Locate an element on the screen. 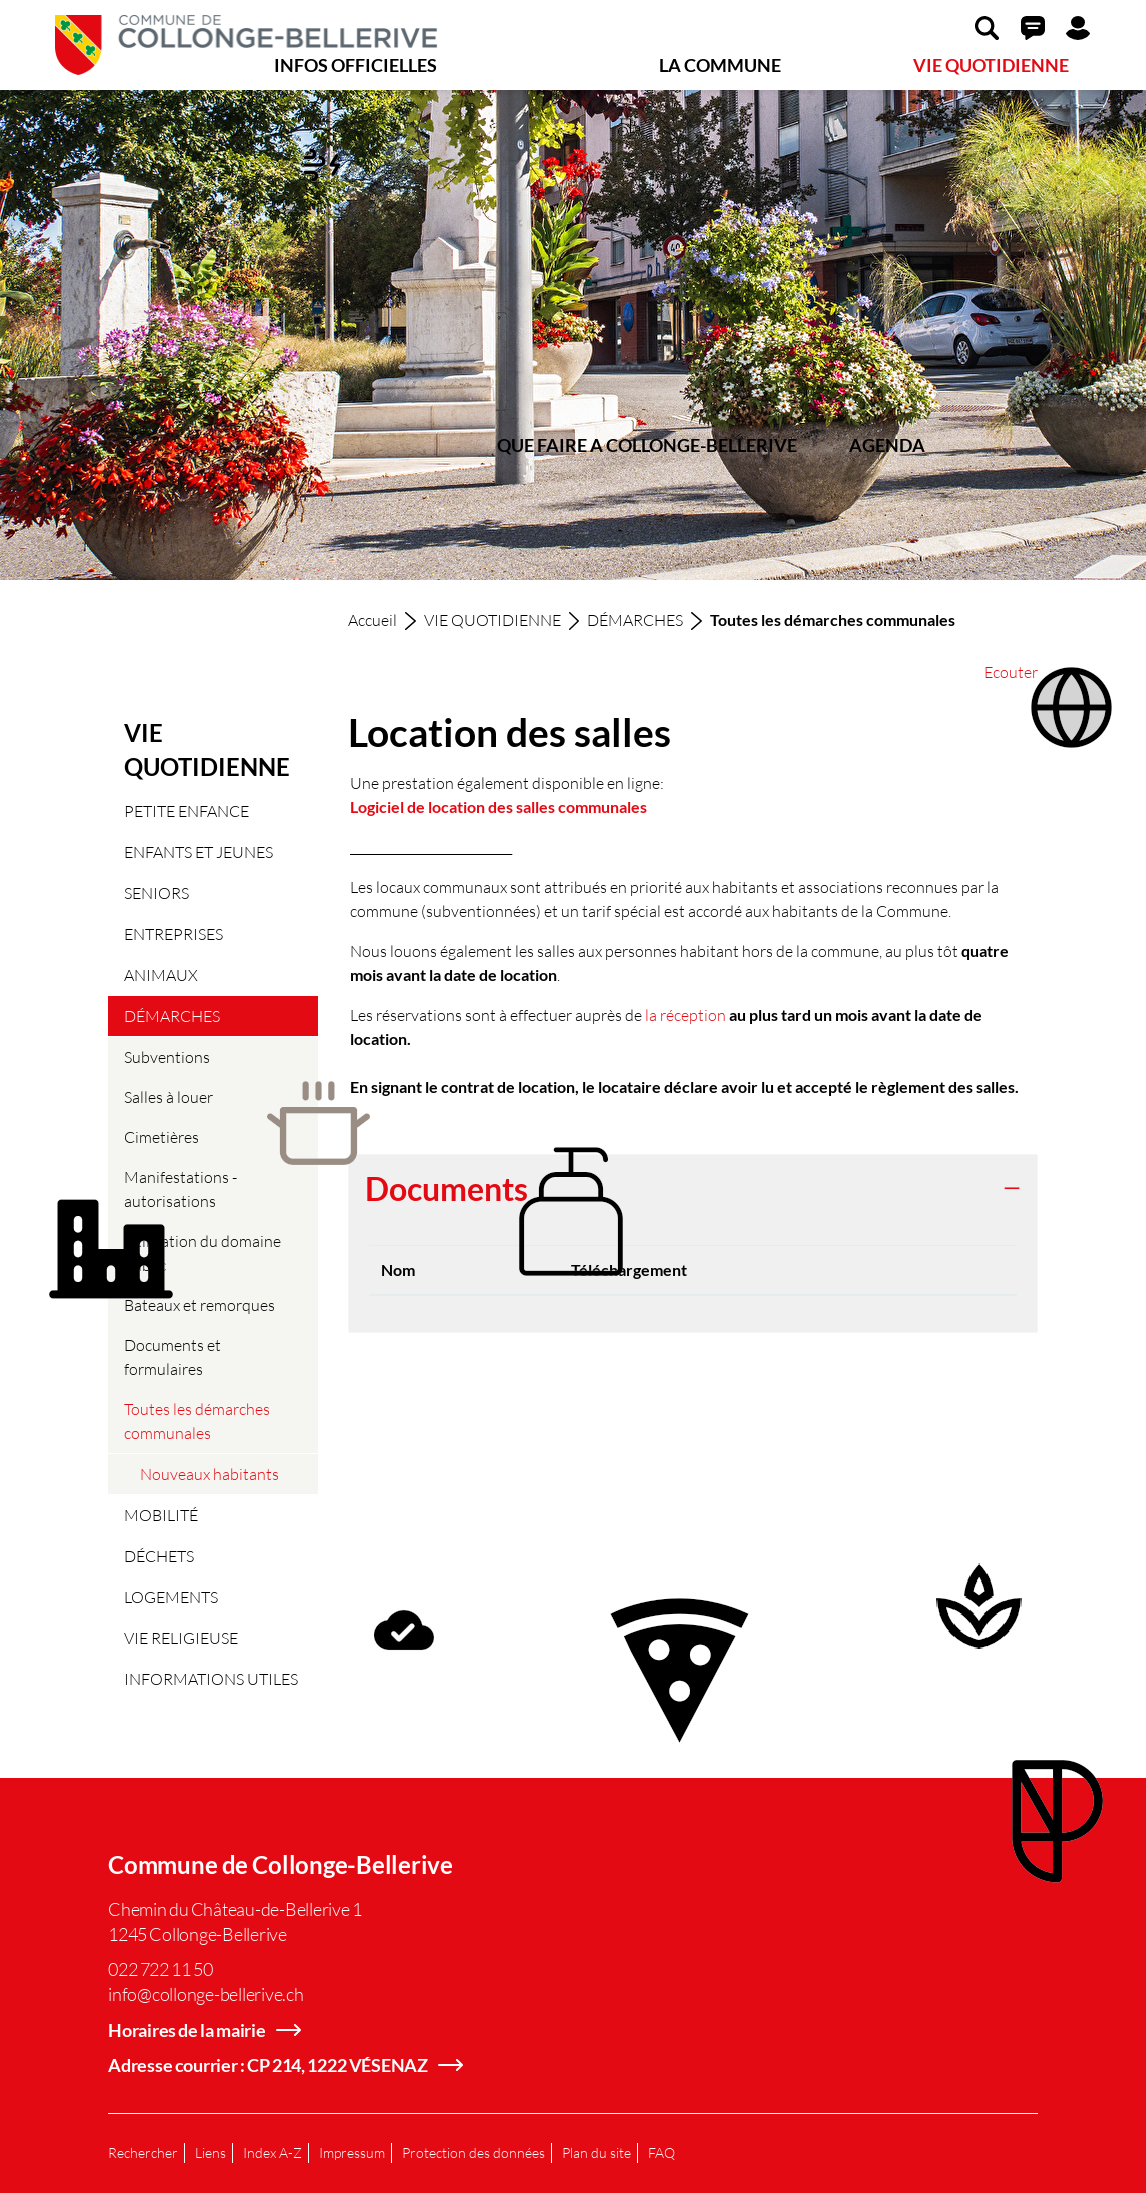 The image size is (1146, 2193). file successfully uploaded to cloud is located at coordinates (404, 1630).